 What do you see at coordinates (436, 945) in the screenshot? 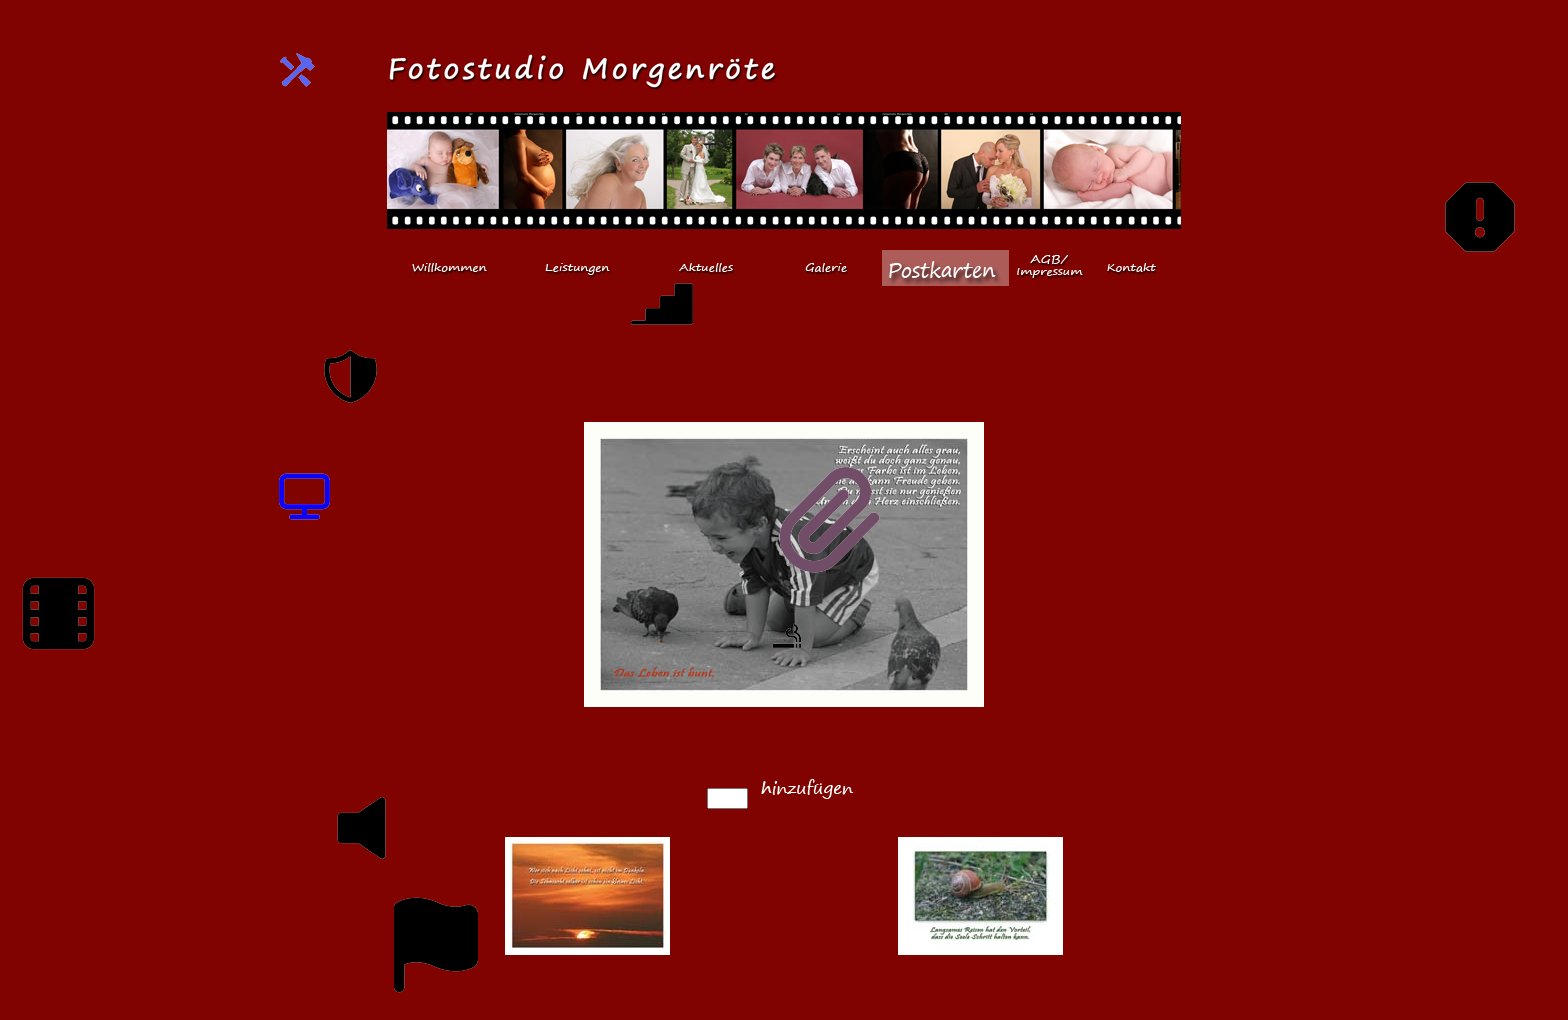
I see `flag or bookmark this item` at bounding box center [436, 945].